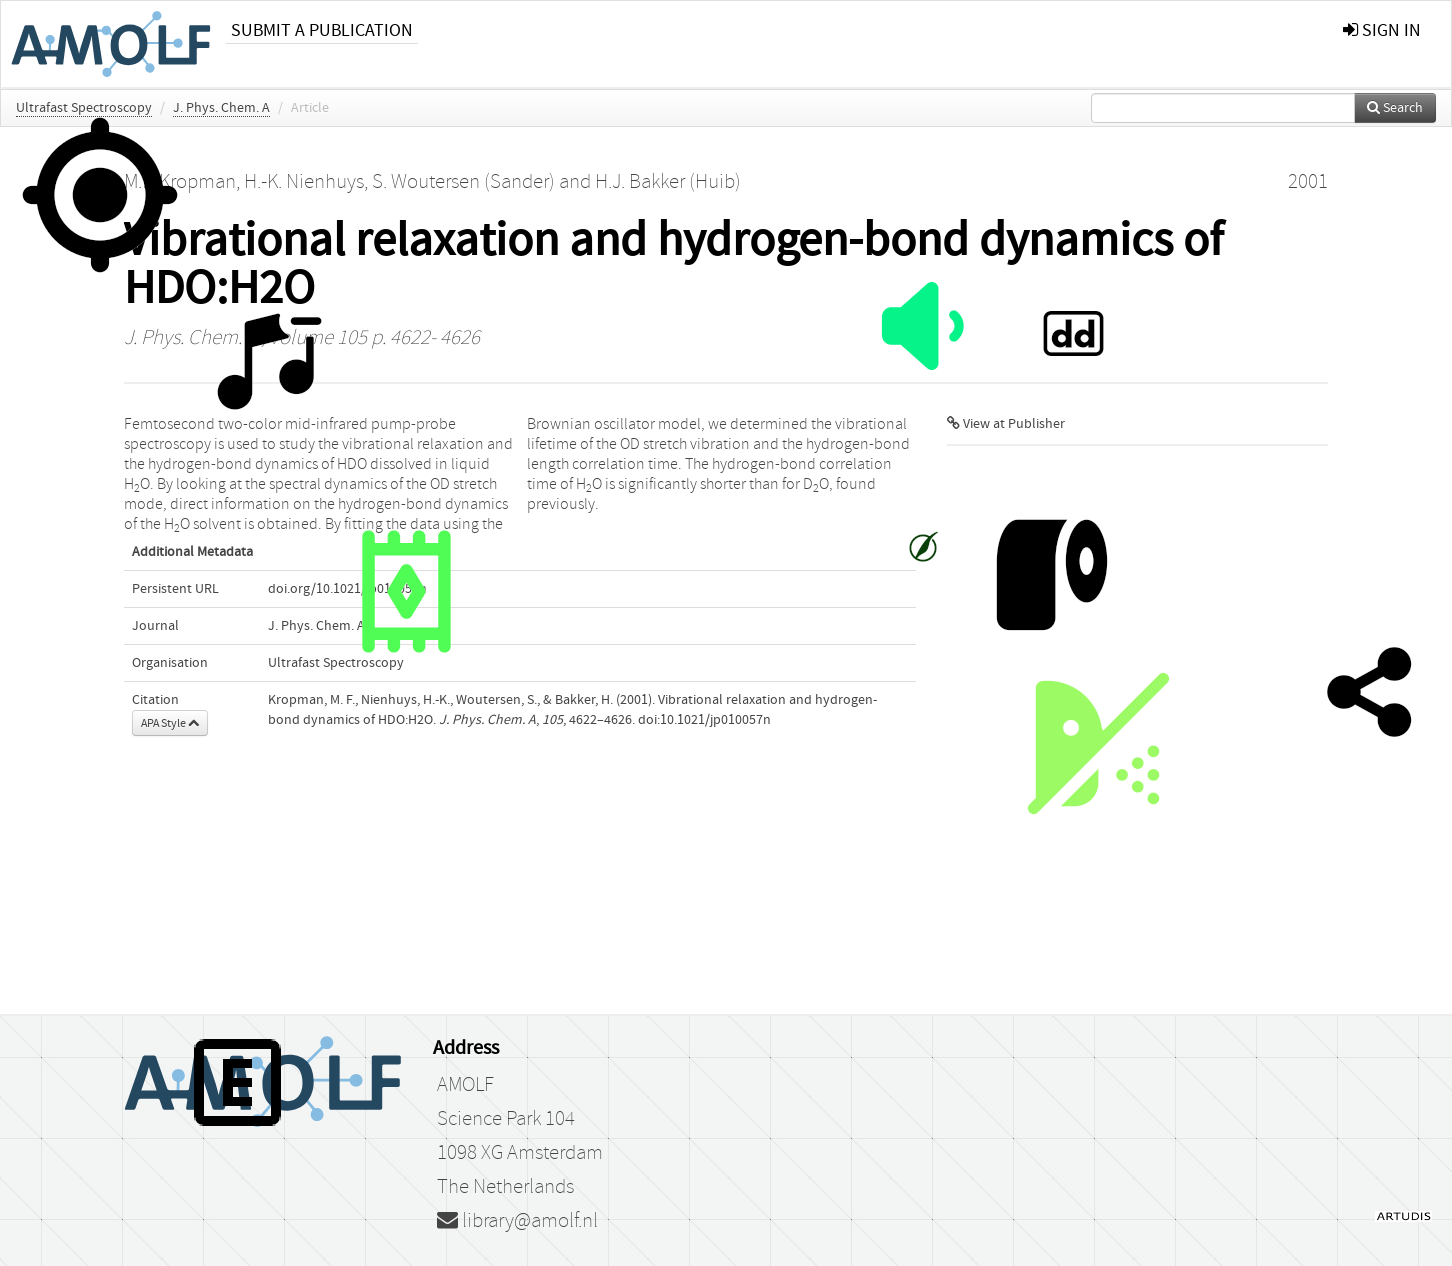  Describe the element at coordinates (406, 591) in the screenshot. I see `view or manage home decor items` at that location.